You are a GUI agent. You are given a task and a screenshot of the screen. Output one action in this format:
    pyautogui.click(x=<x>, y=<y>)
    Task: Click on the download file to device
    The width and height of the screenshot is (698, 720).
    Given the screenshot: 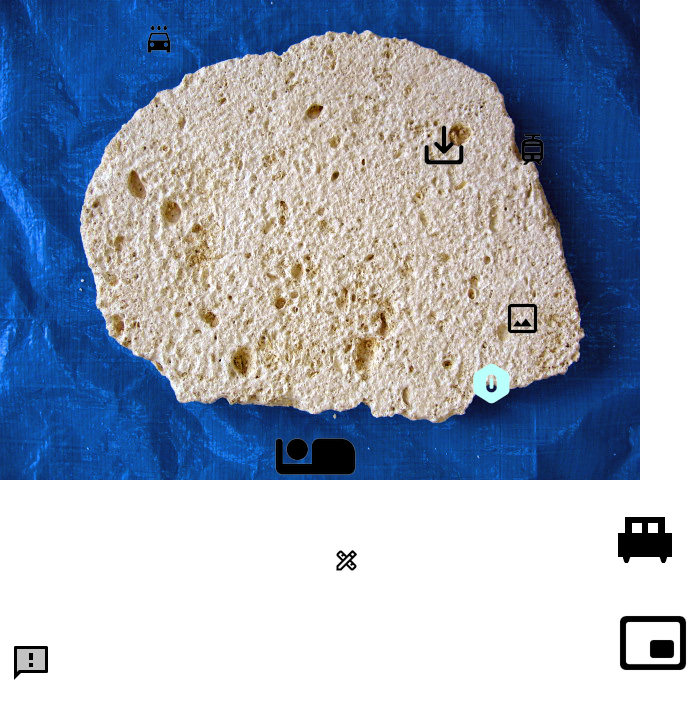 What is the action you would take?
    pyautogui.click(x=444, y=145)
    